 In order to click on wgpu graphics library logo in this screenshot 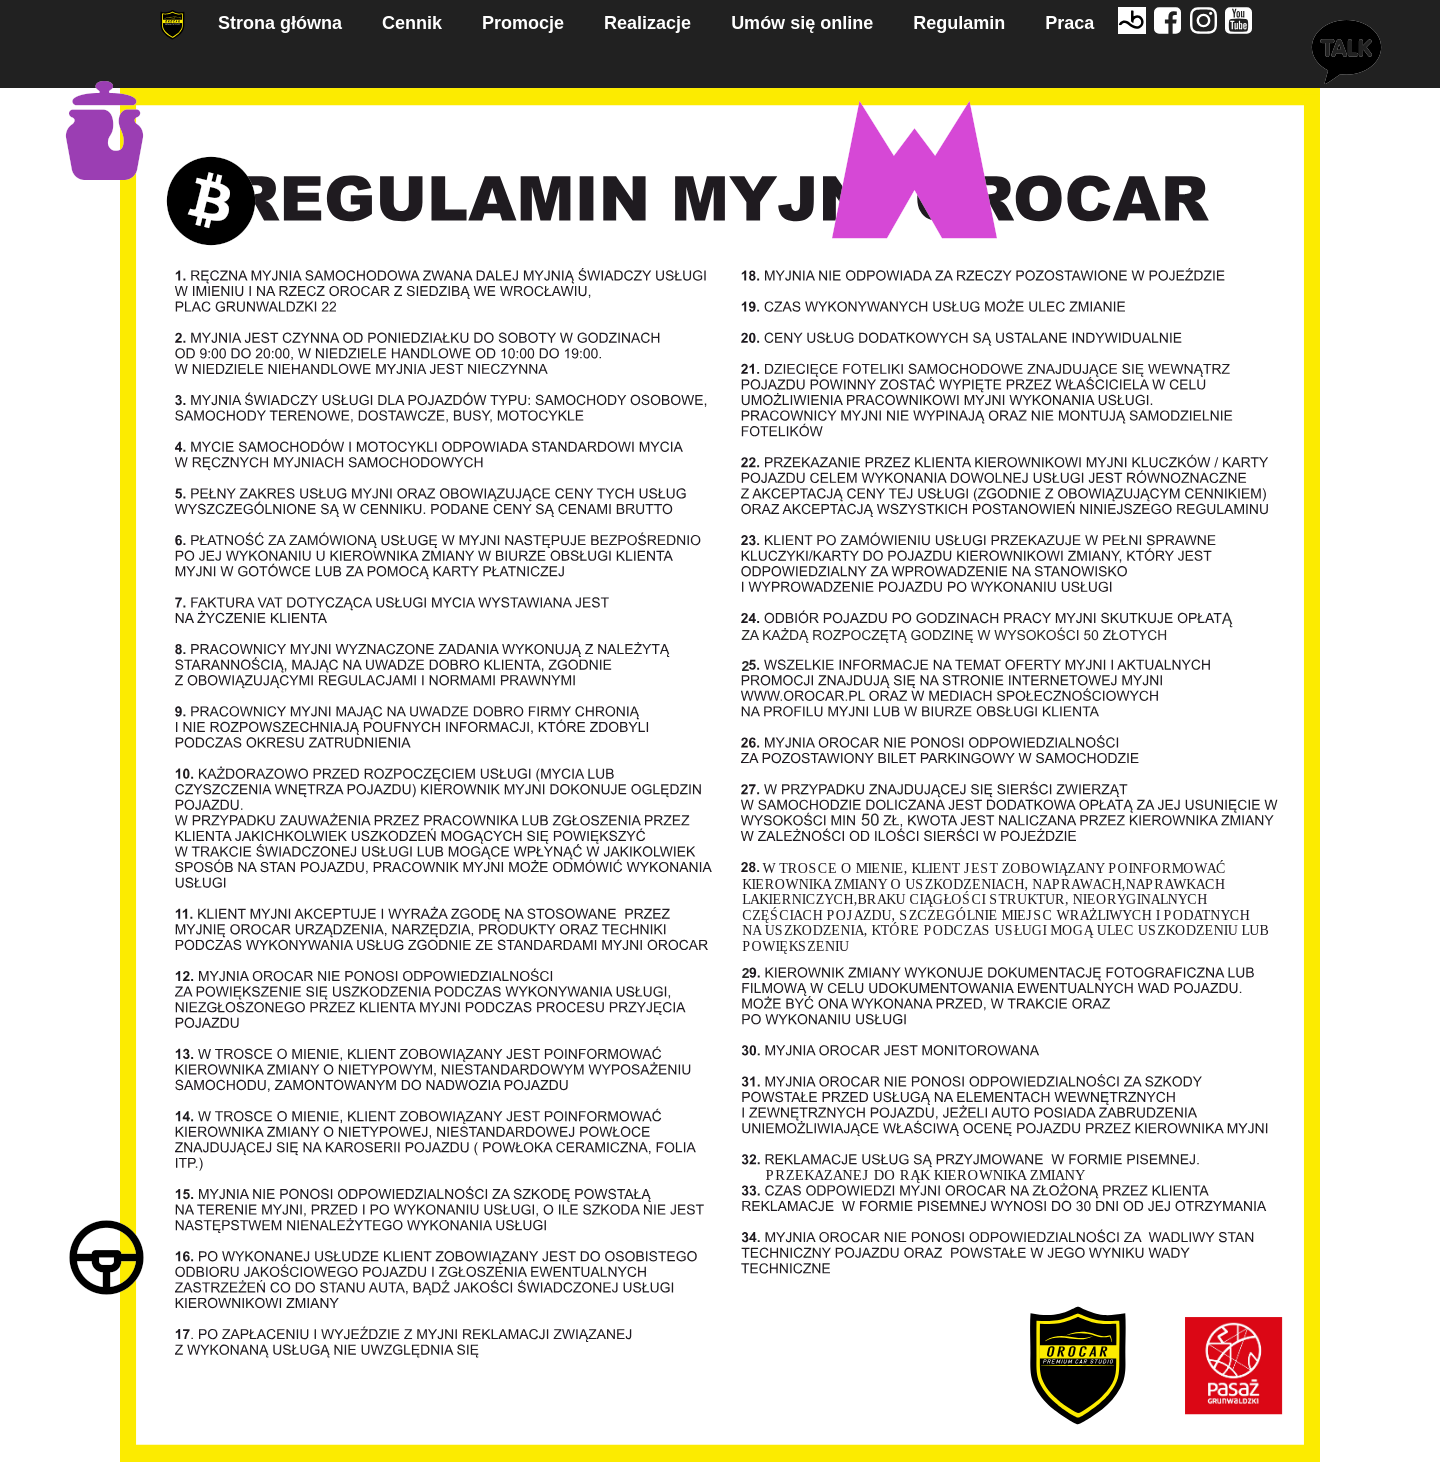, I will do `click(914, 169)`.